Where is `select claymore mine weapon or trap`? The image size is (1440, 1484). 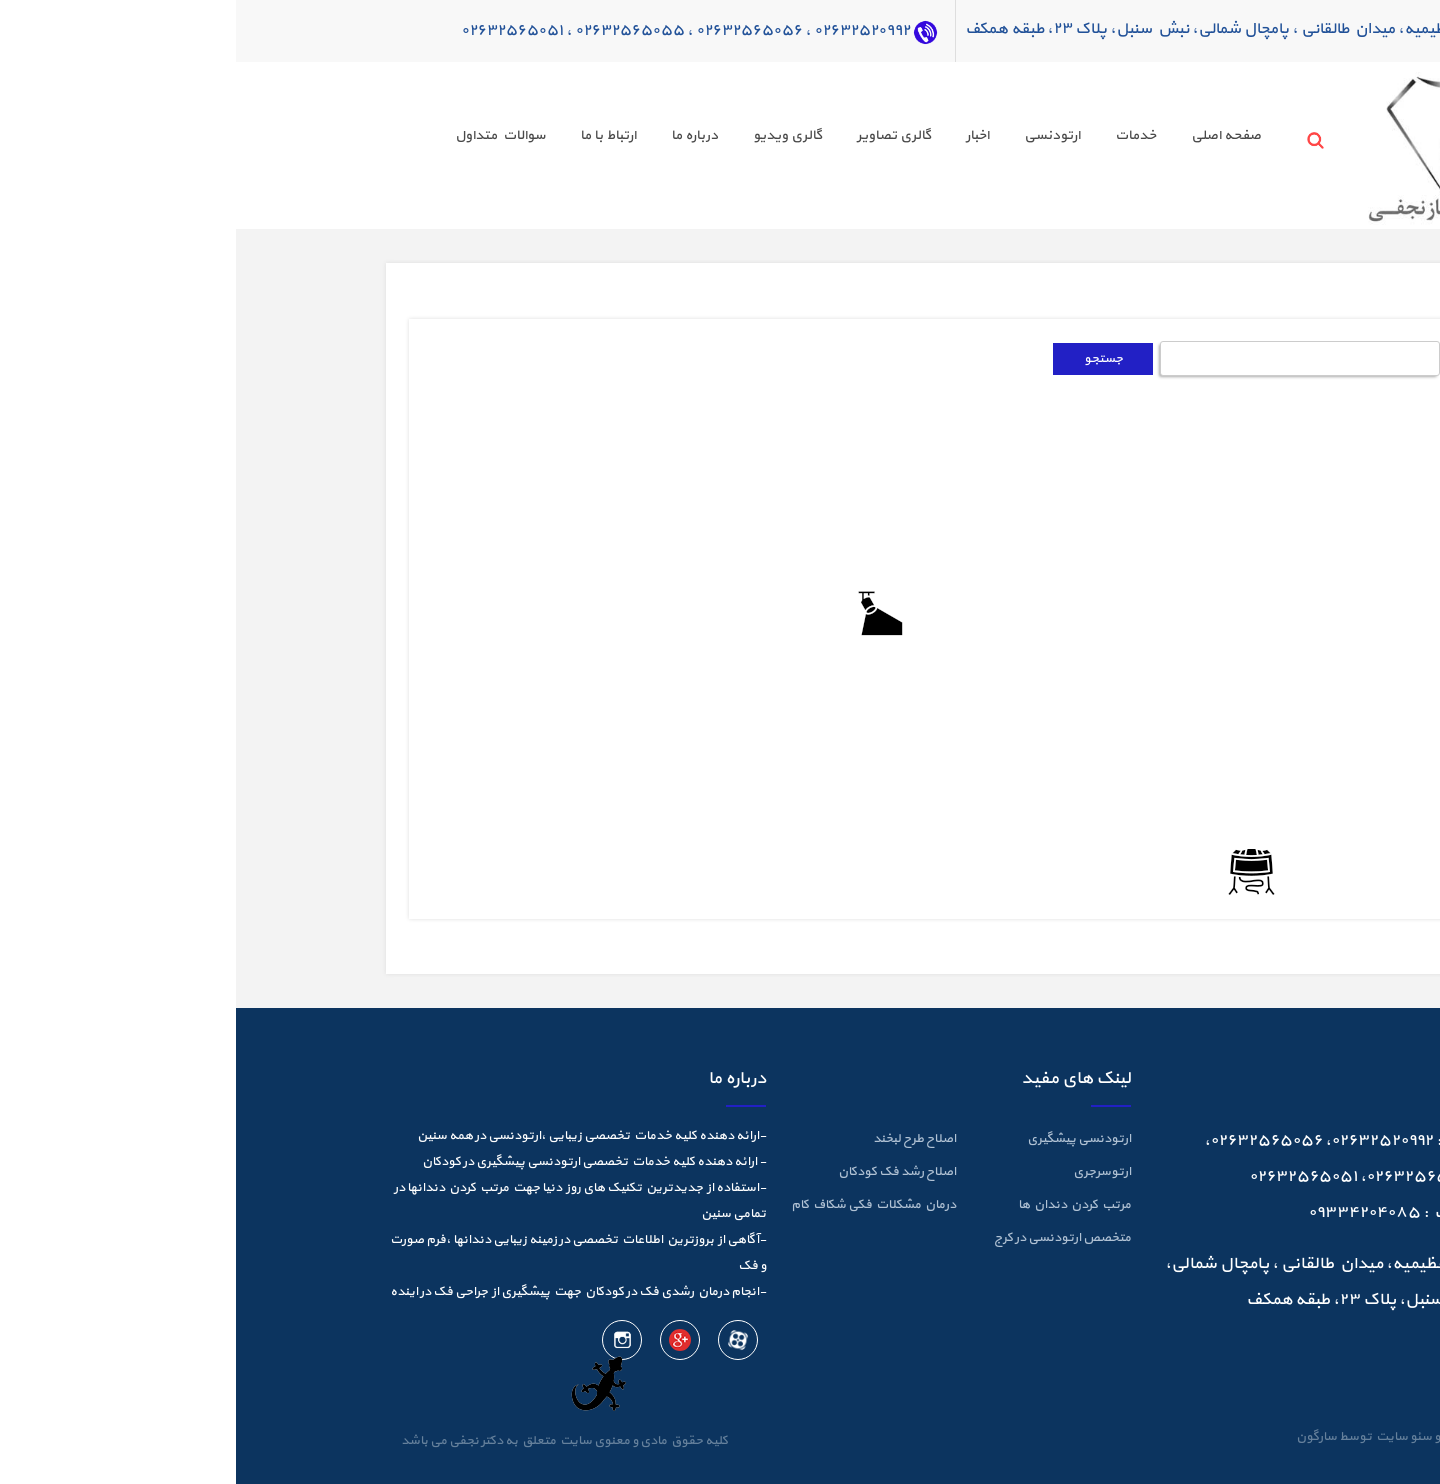 select claymore mine weapon or trap is located at coordinates (1251, 871).